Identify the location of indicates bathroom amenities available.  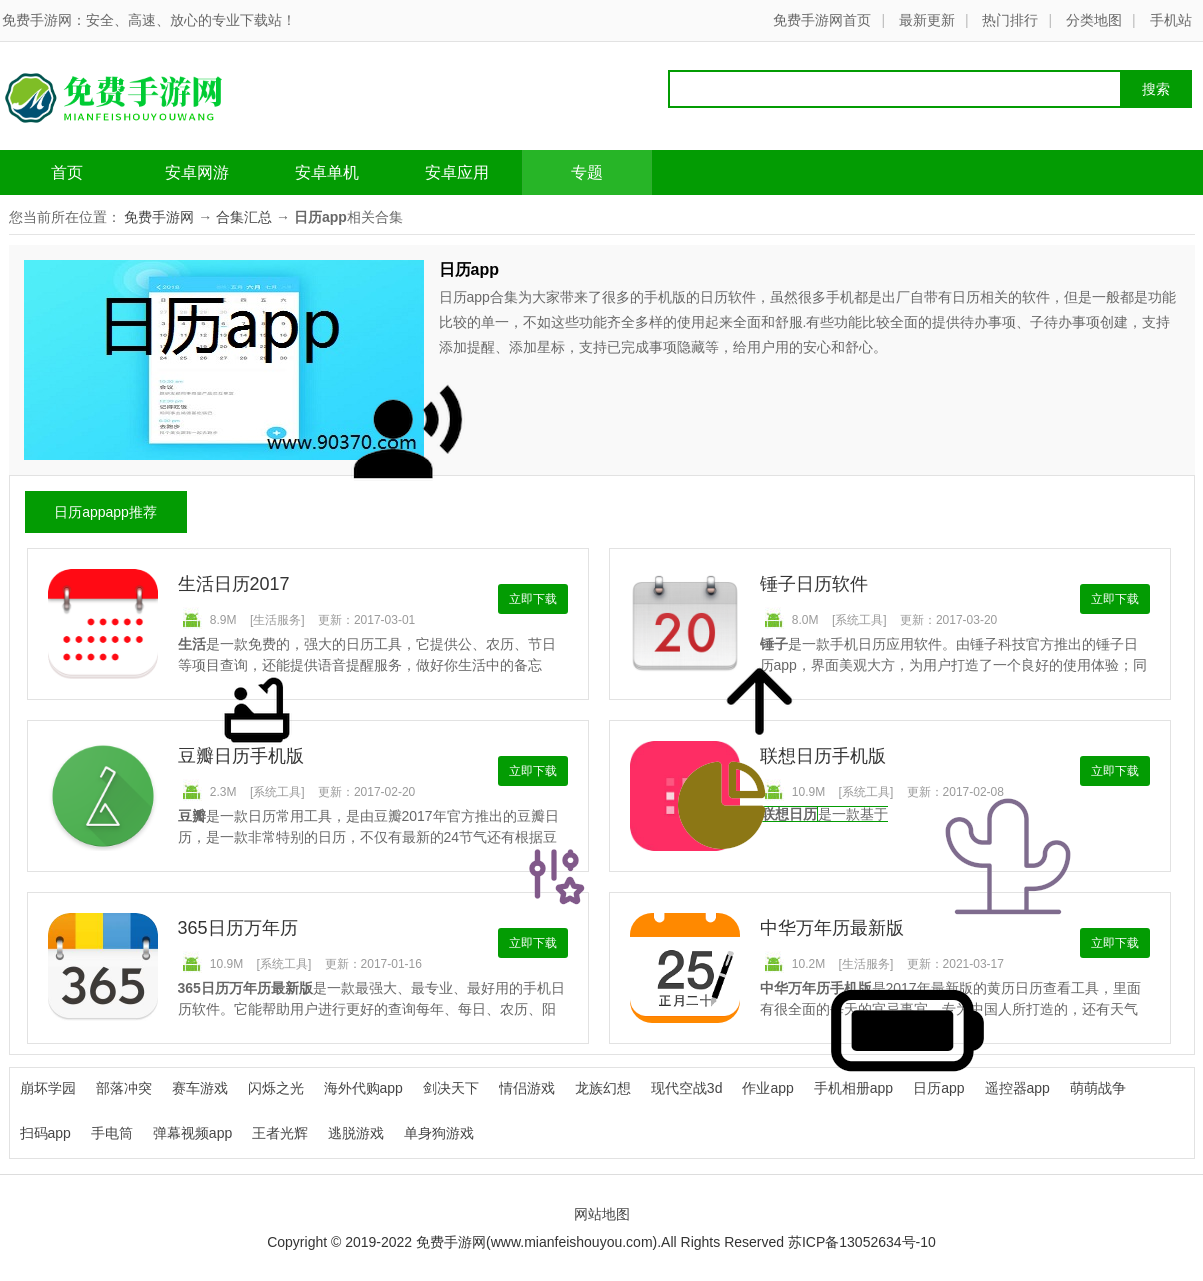
(257, 710).